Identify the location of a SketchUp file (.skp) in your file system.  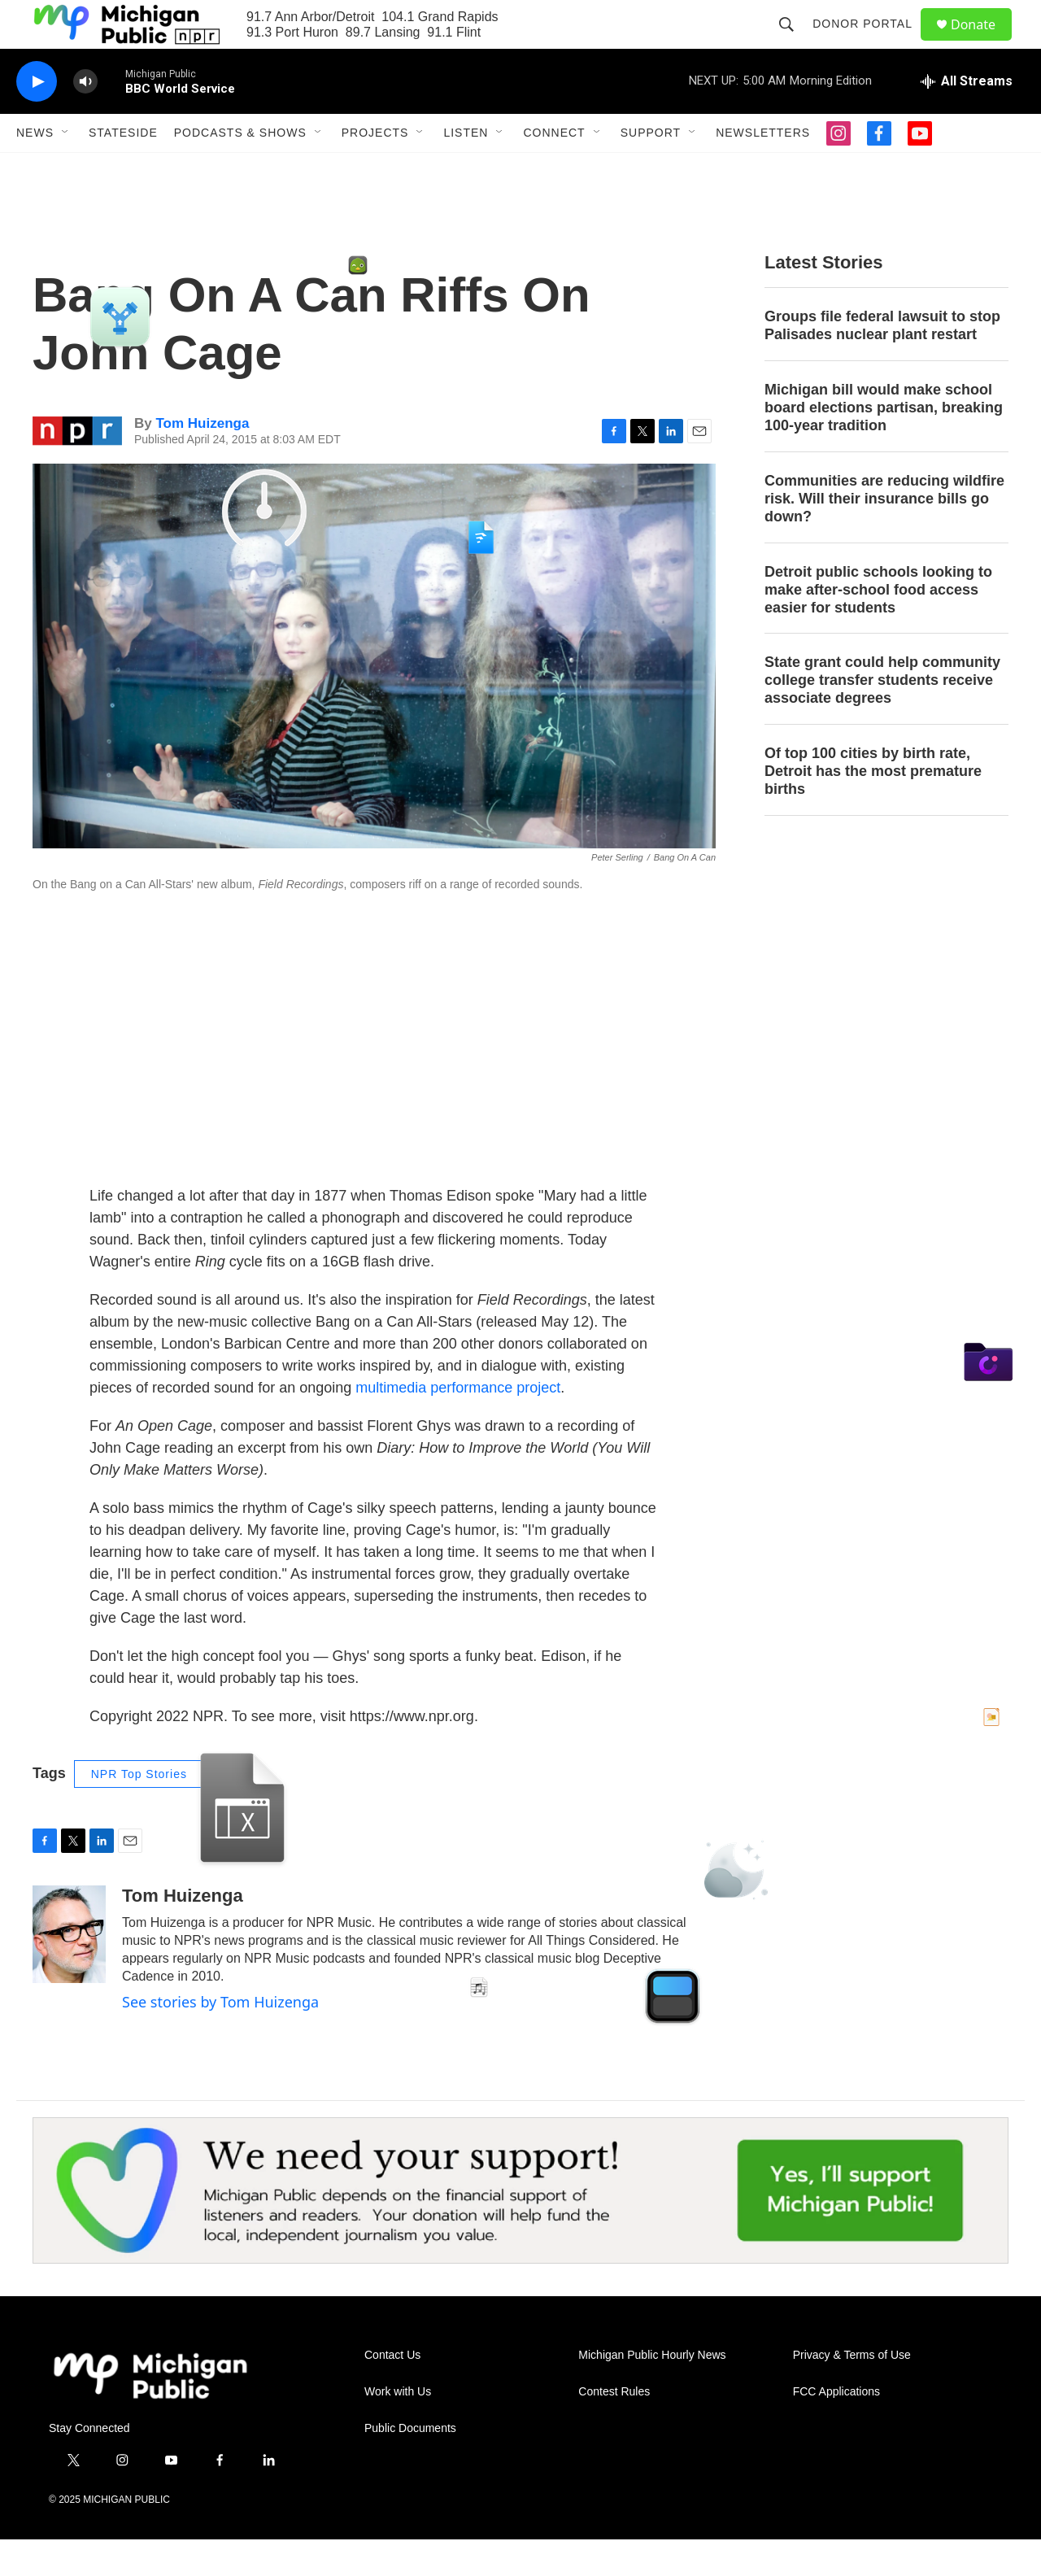
(481, 538).